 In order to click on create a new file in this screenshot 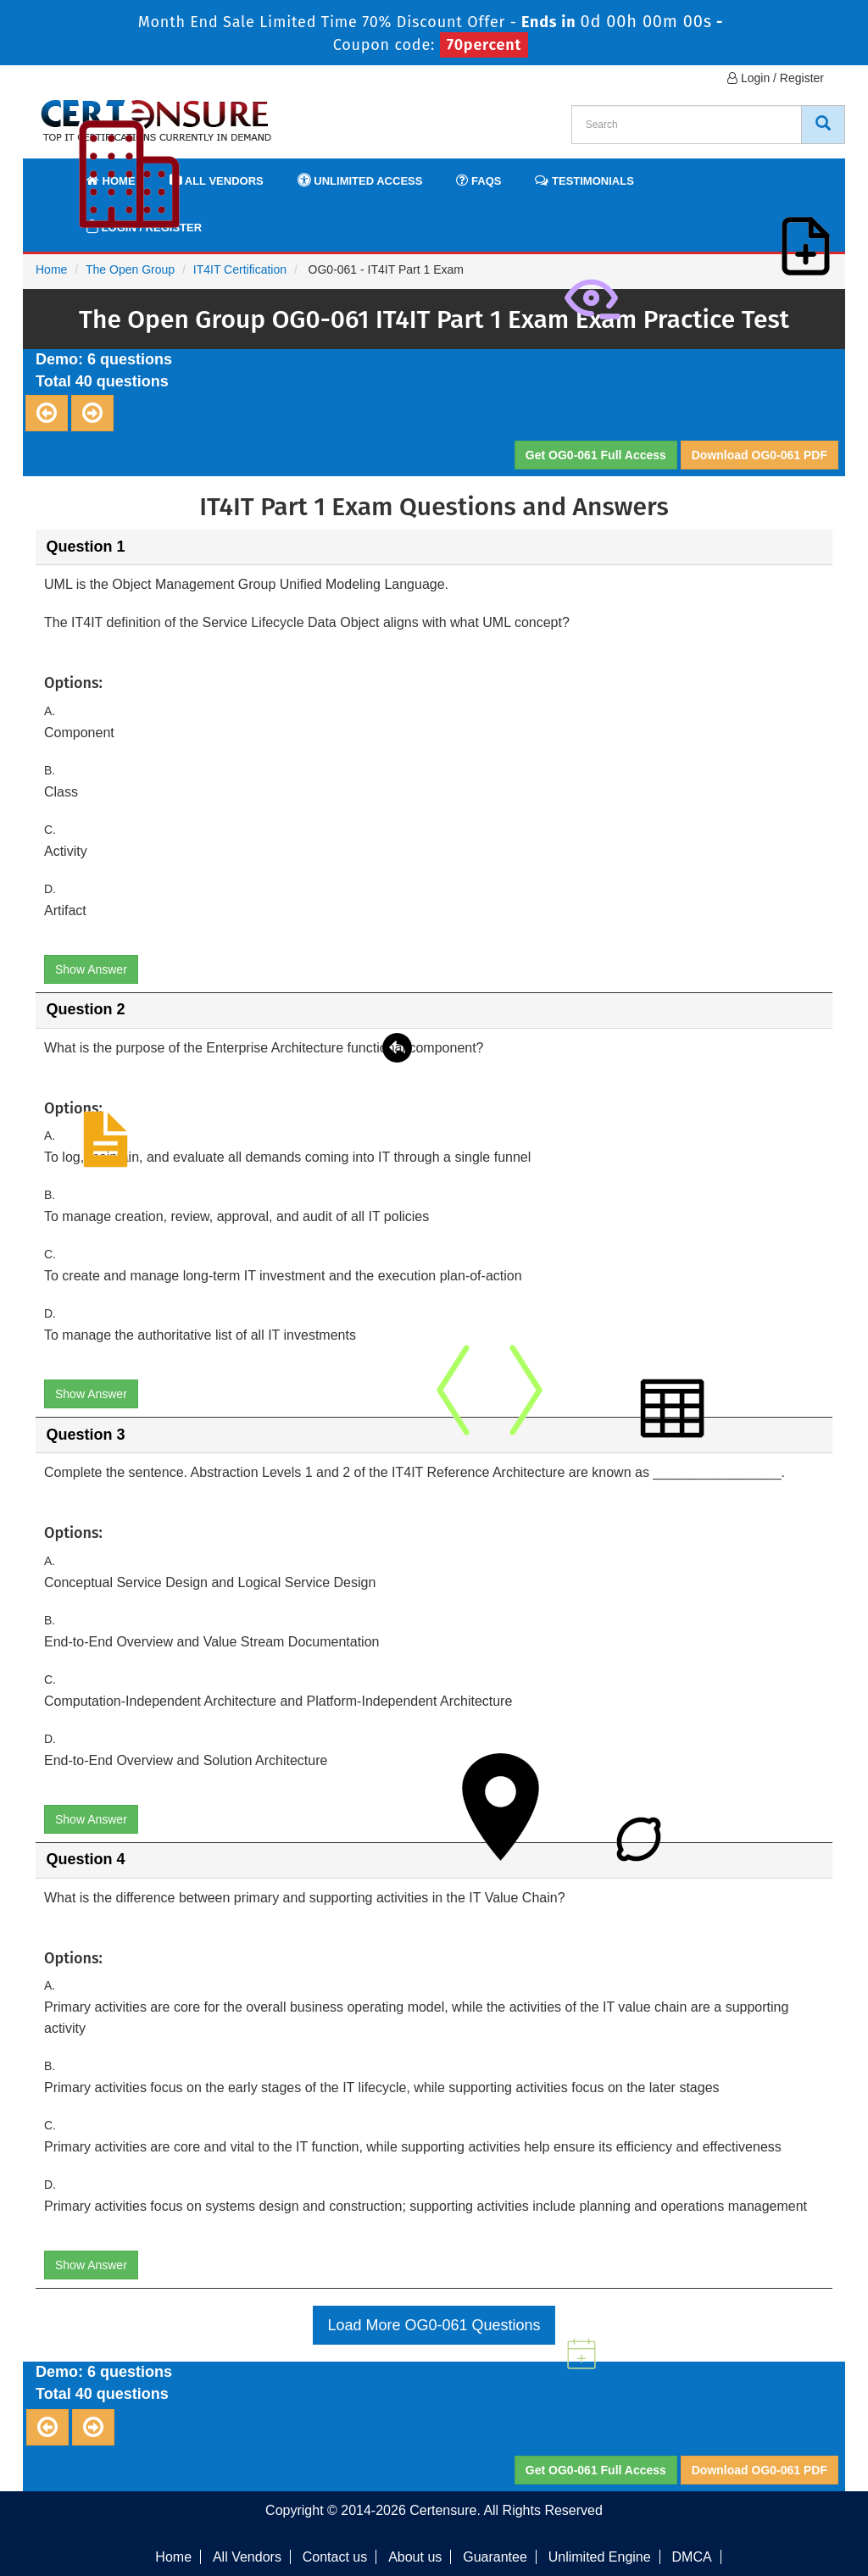, I will do `click(805, 246)`.